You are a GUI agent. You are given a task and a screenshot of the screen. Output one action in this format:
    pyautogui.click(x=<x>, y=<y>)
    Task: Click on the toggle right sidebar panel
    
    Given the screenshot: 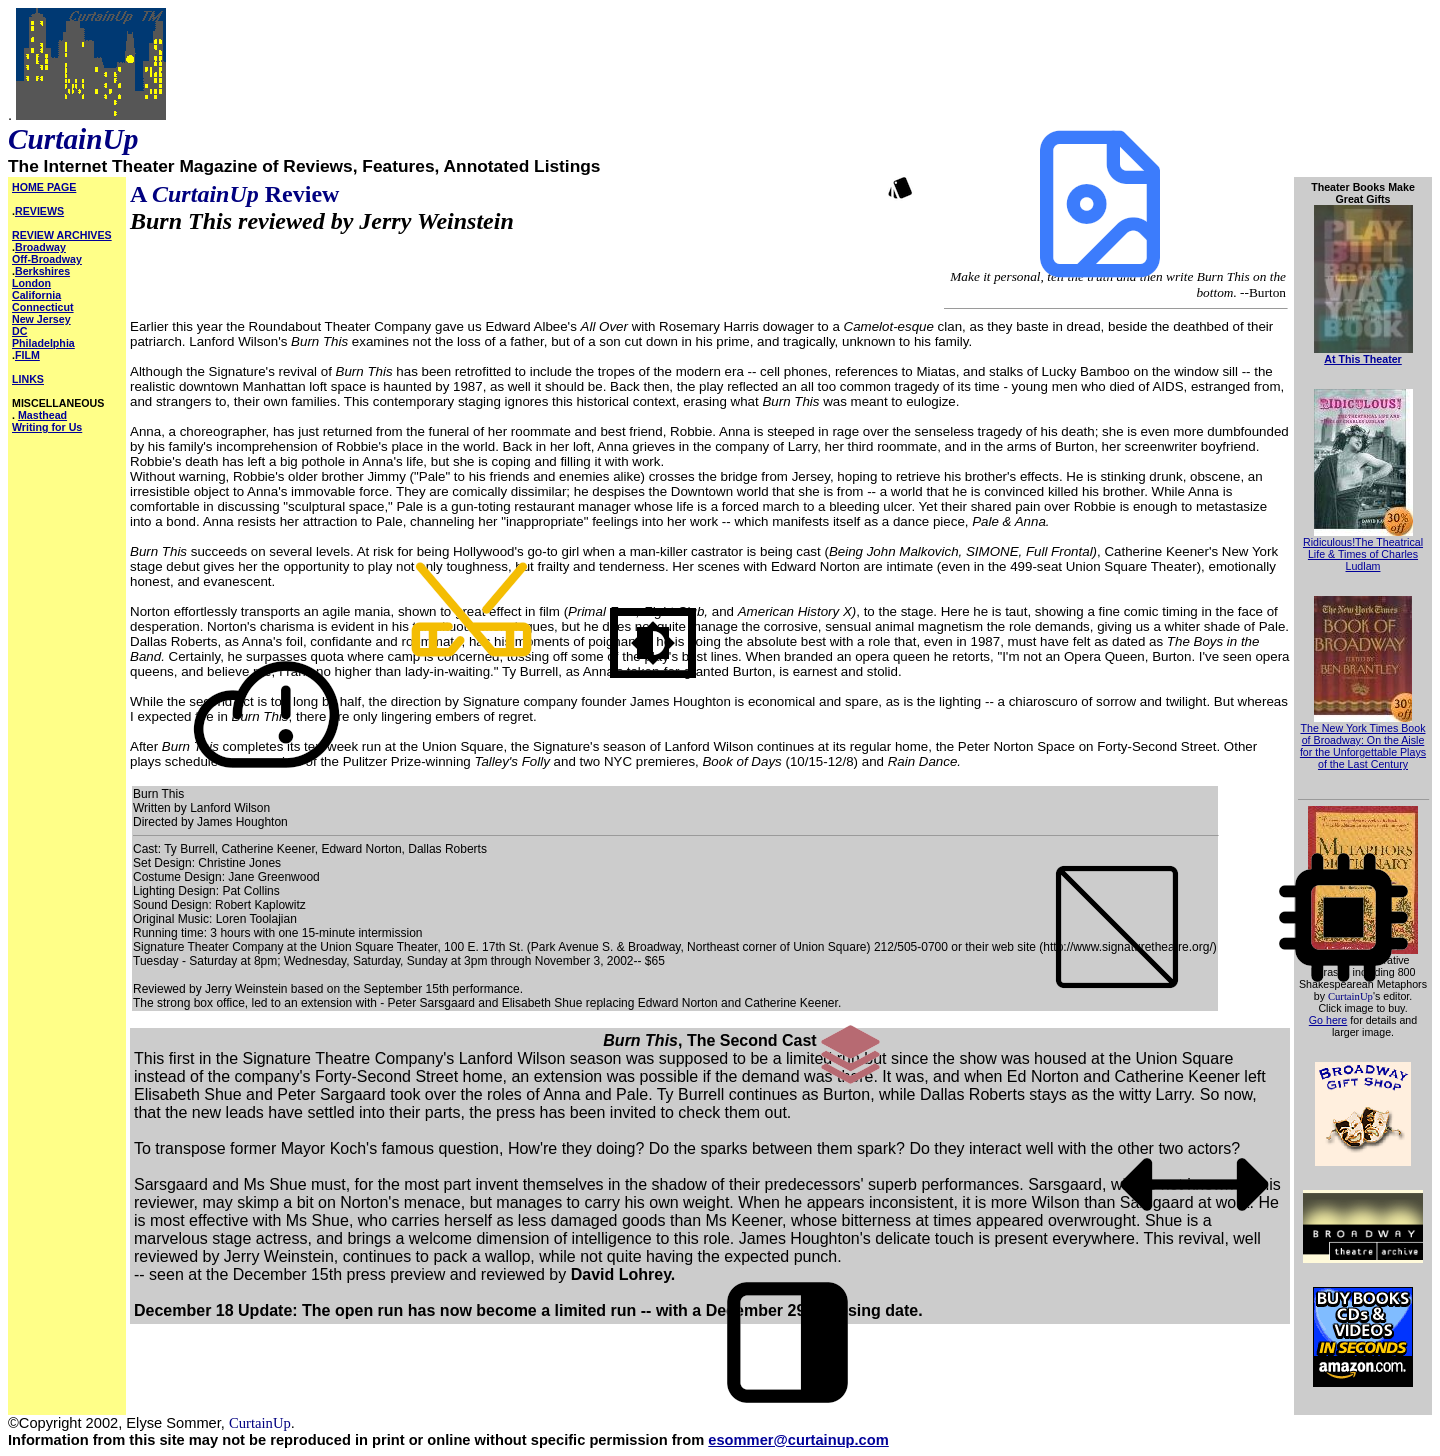 What is the action you would take?
    pyautogui.click(x=787, y=1342)
    